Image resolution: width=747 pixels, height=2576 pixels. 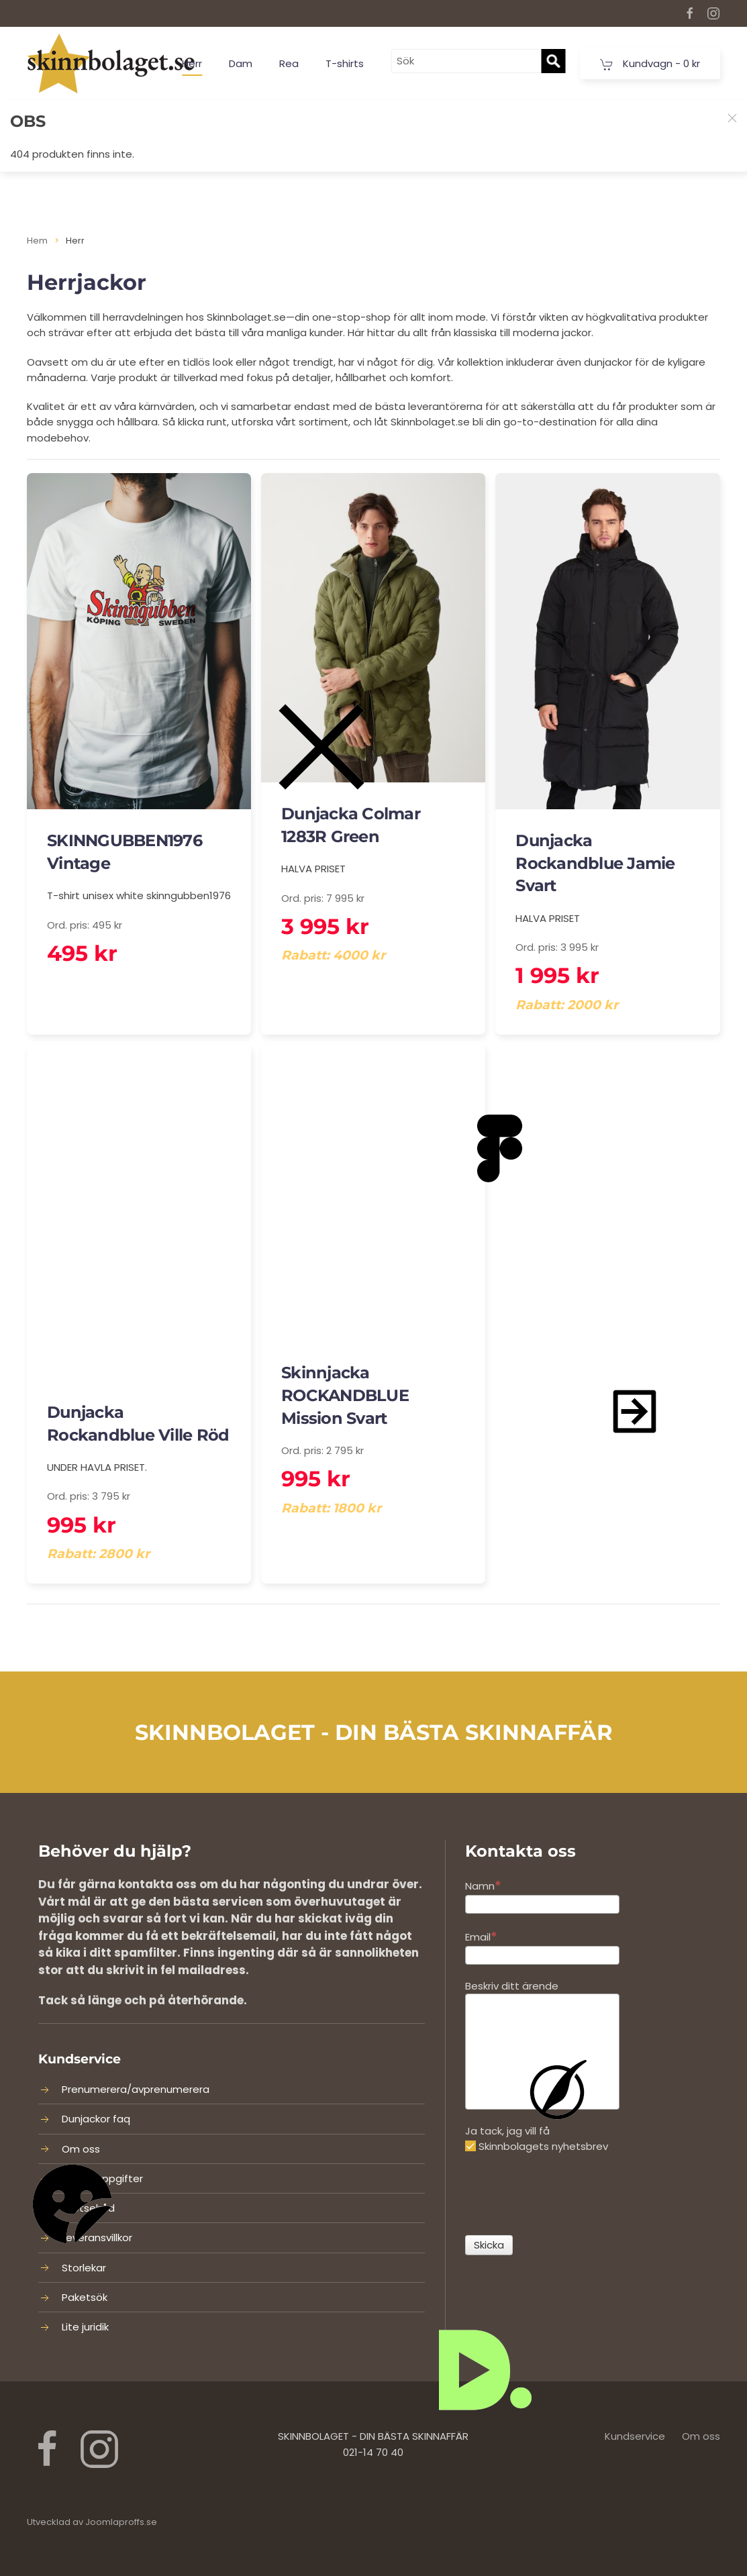 I want to click on navigate to the next item or screen, so click(x=634, y=1411).